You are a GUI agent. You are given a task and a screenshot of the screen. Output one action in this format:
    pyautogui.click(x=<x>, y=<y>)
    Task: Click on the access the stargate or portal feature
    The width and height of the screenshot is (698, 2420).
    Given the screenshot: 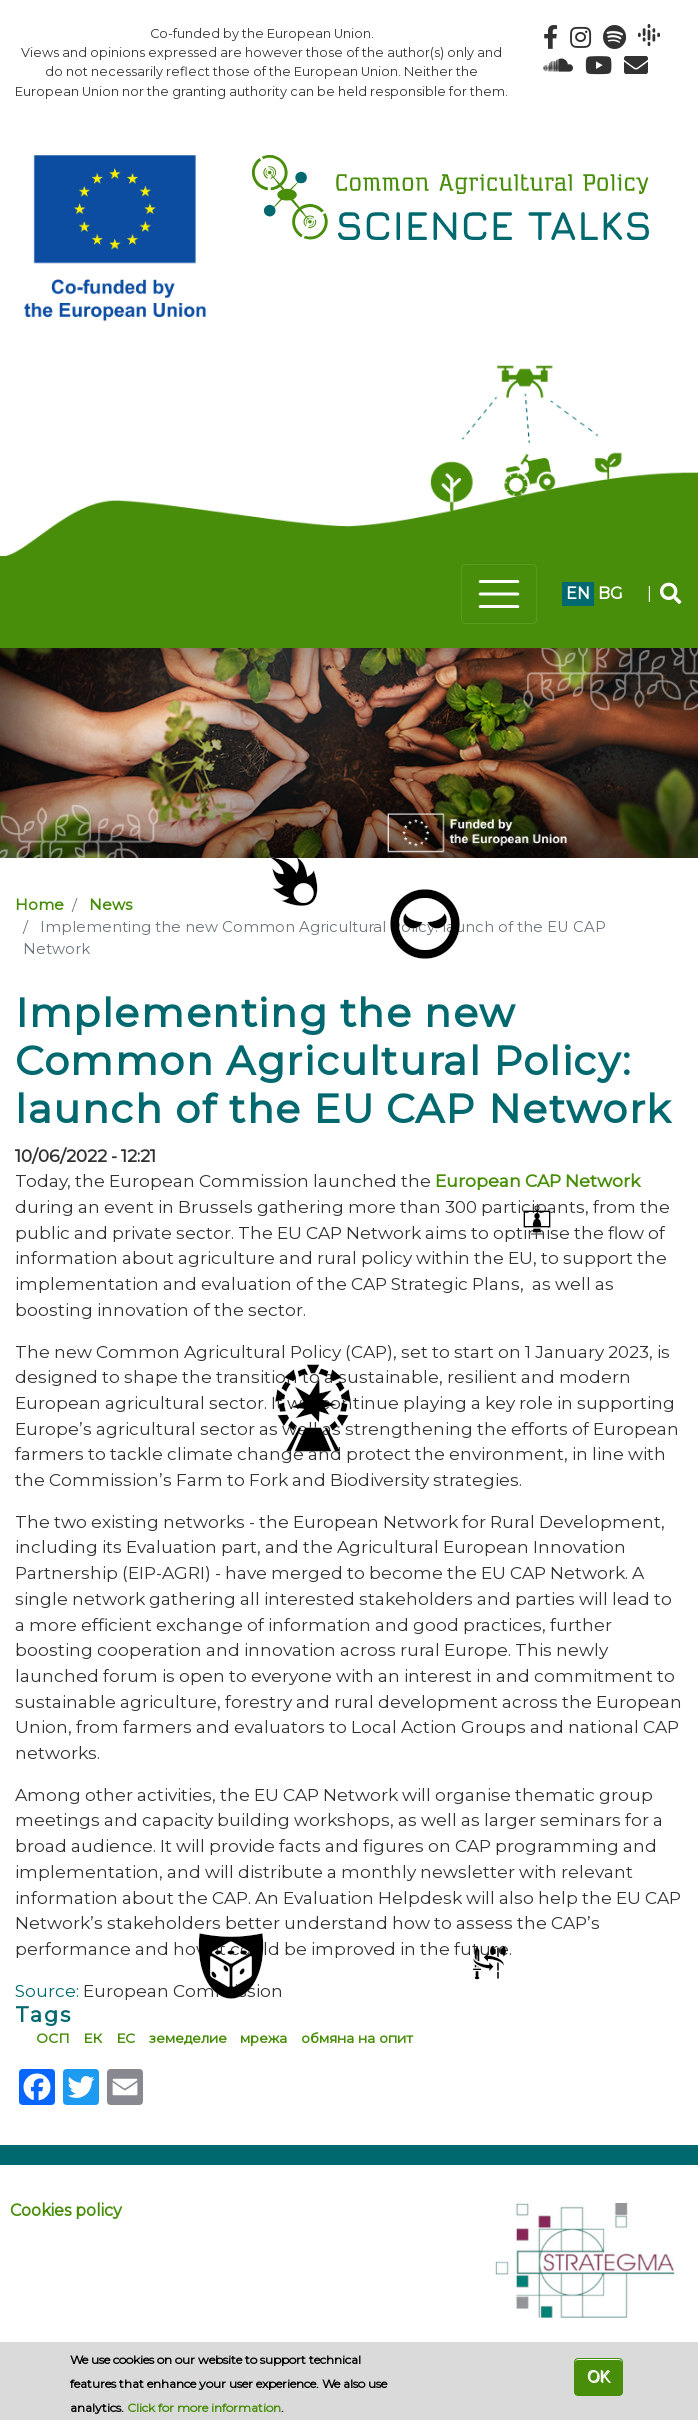 What is the action you would take?
    pyautogui.click(x=313, y=1408)
    